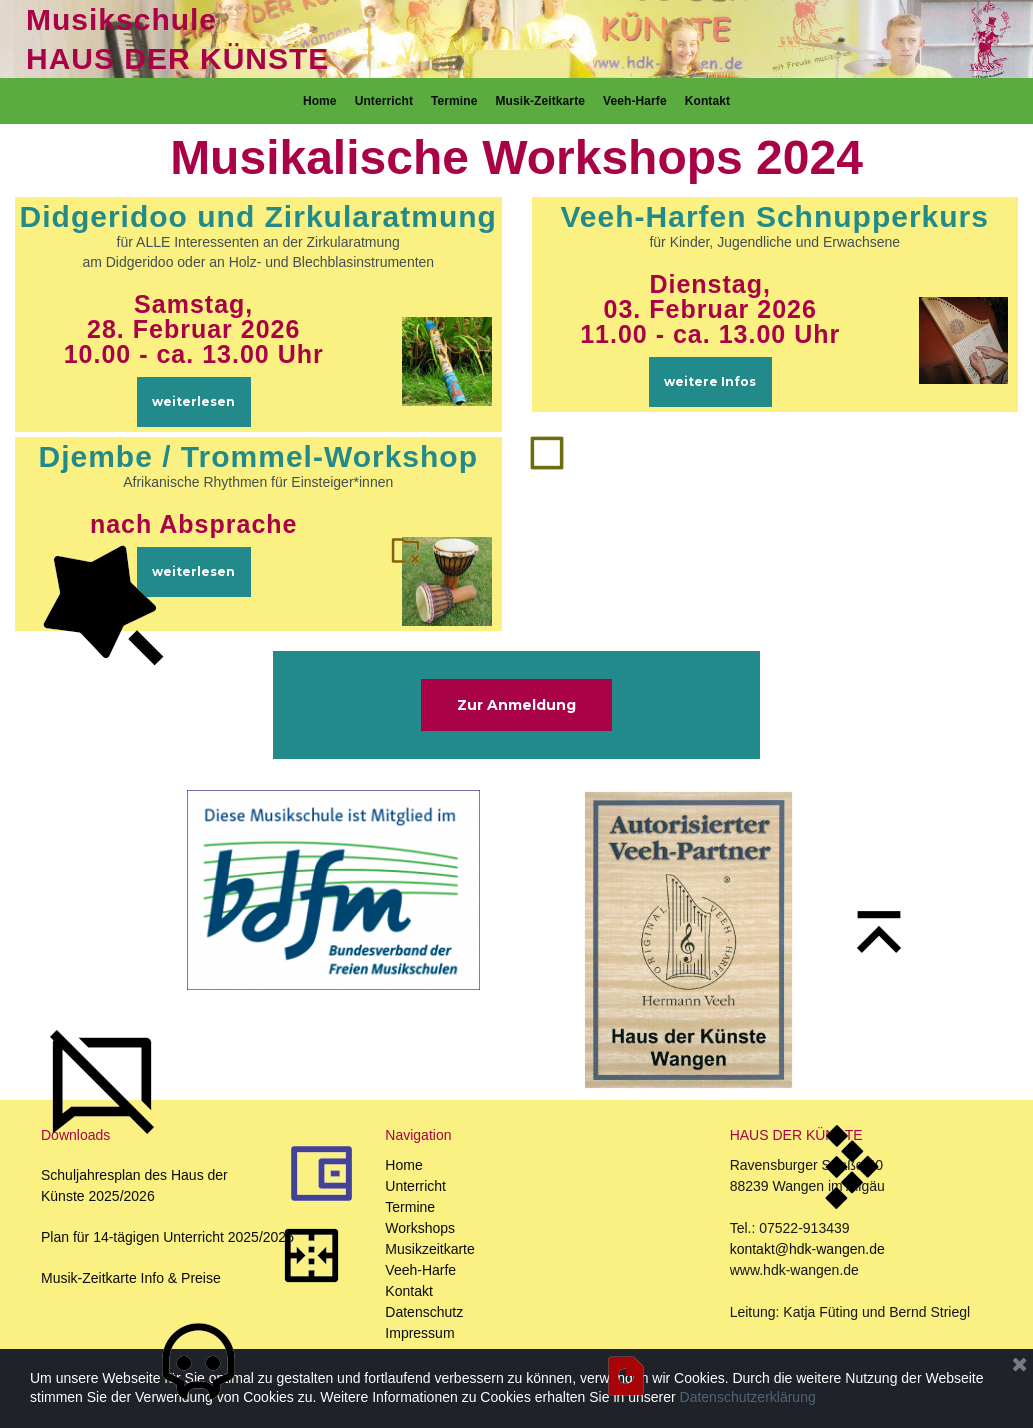 The image size is (1033, 1428). Describe the element at coordinates (626, 1376) in the screenshot. I see `view file analytics or chart report` at that location.